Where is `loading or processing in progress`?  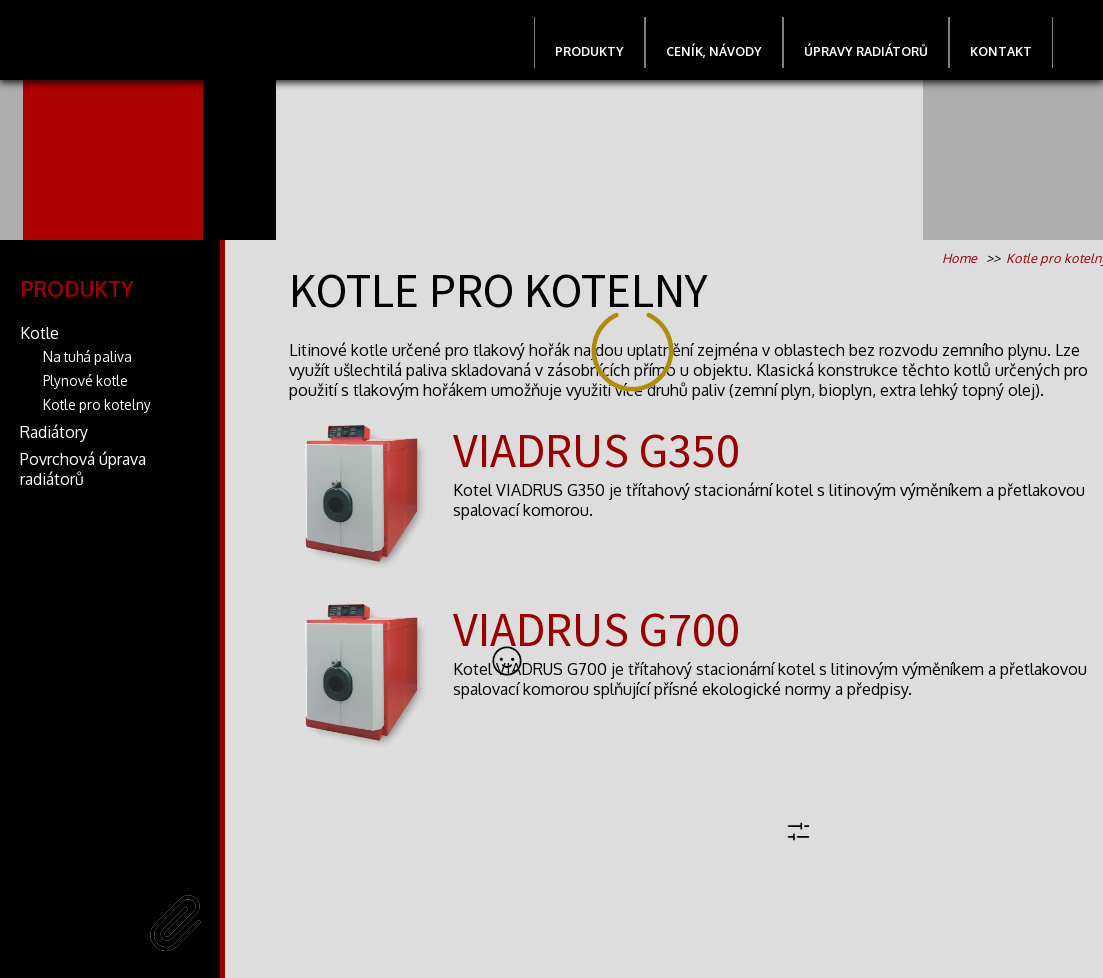
loading or processing in progress is located at coordinates (632, 350).